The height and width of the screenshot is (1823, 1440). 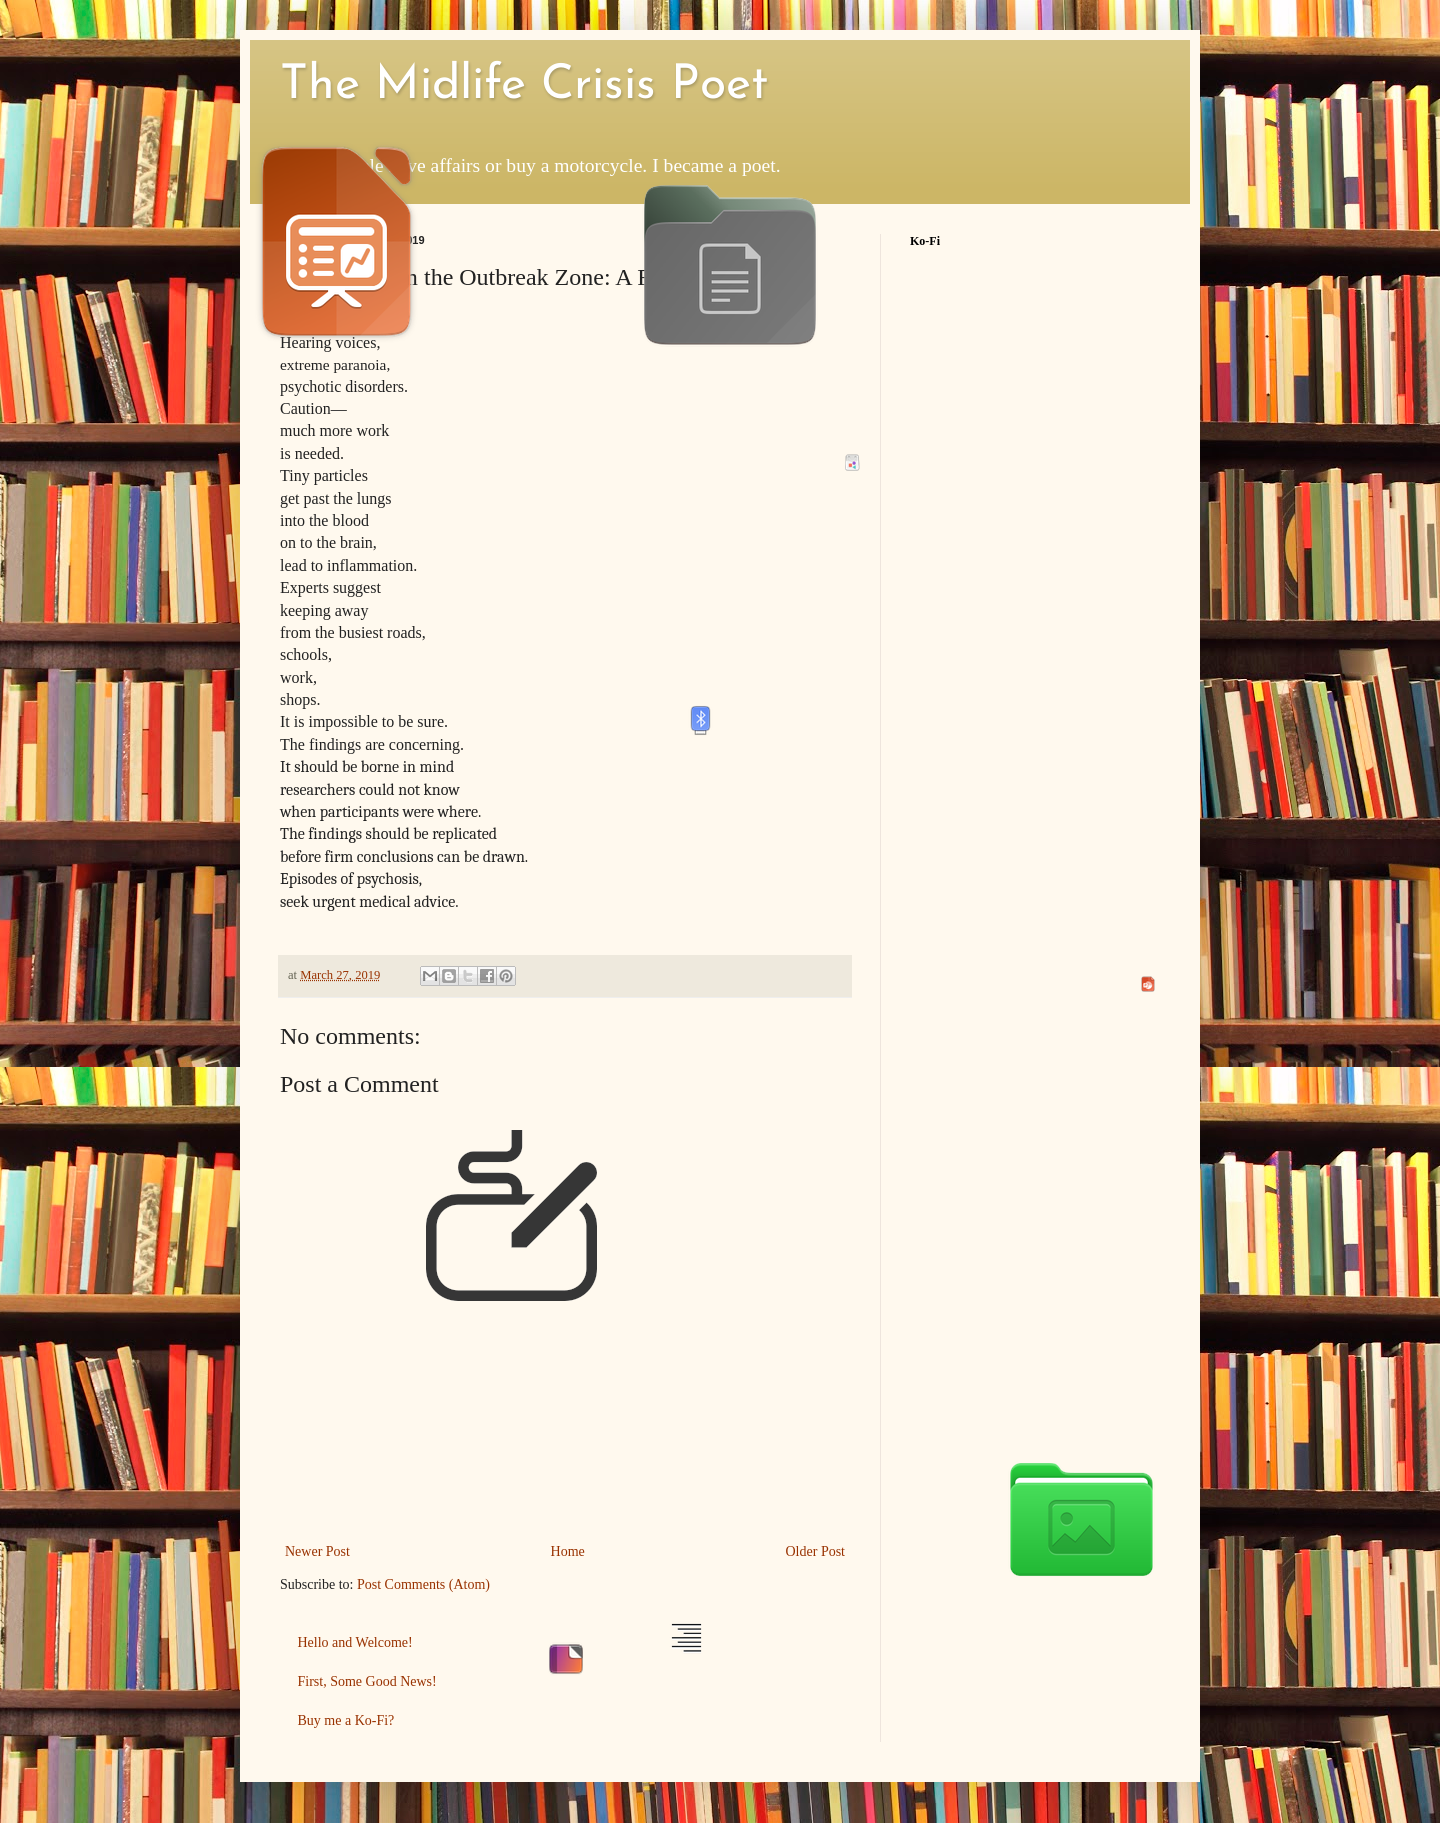 I want to click on a connected bluetooth device, so click(x=700, y=720).